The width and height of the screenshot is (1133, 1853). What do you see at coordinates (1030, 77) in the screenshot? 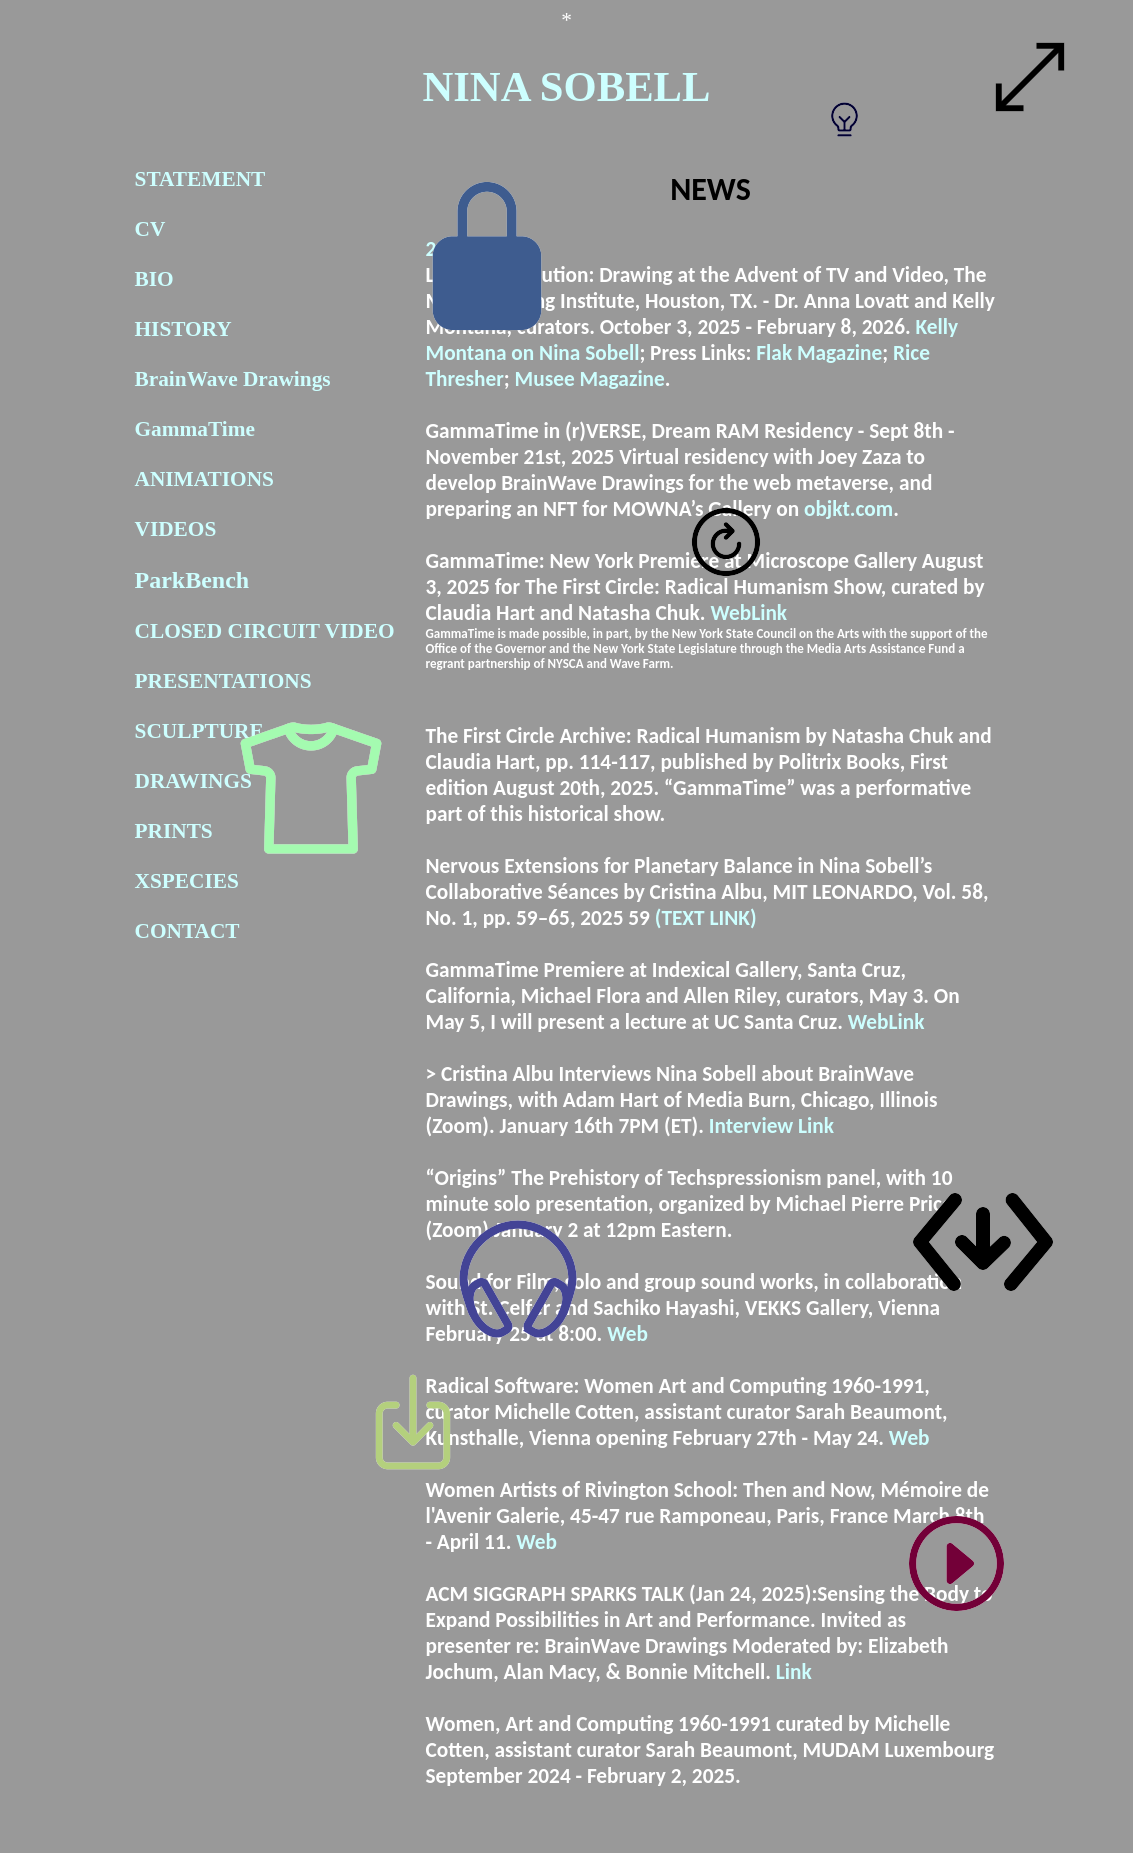
I see `resize a window or element` at bounding box center [1030, 77].